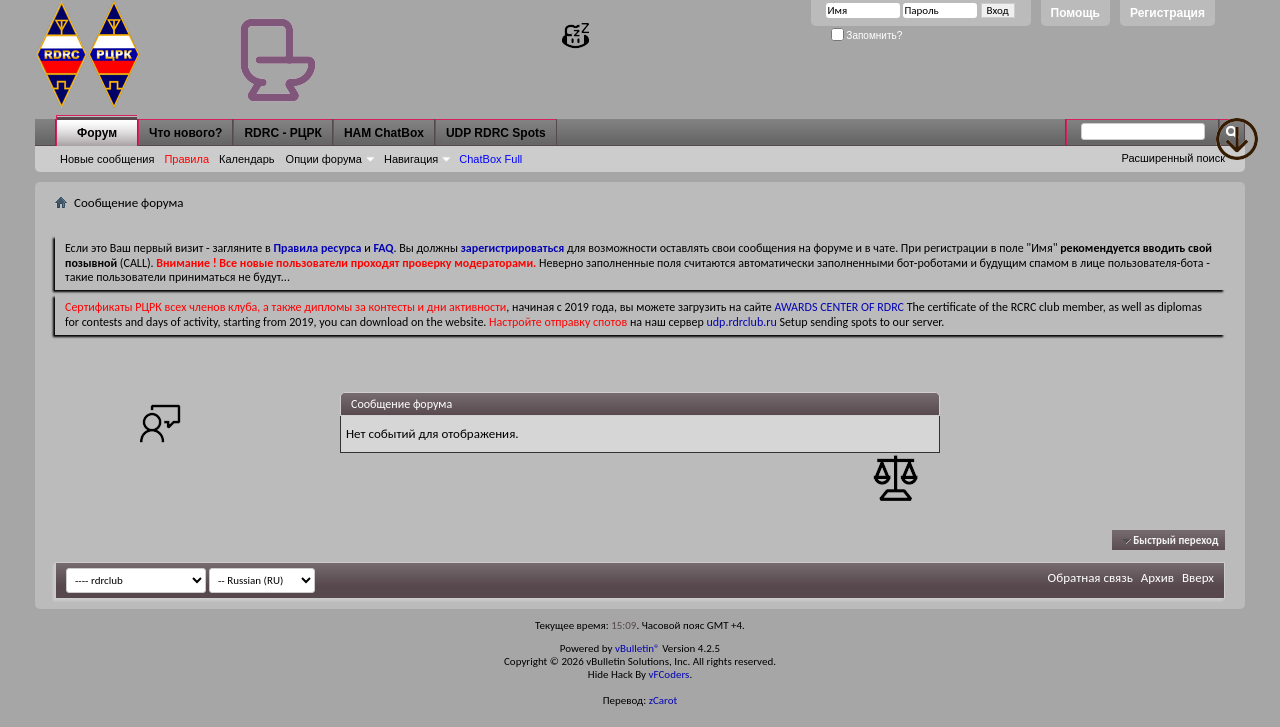  What do you see at coordinates (894, 479) in the screenshot?
I see `view license or legal information` at bounding box center [894, 479].